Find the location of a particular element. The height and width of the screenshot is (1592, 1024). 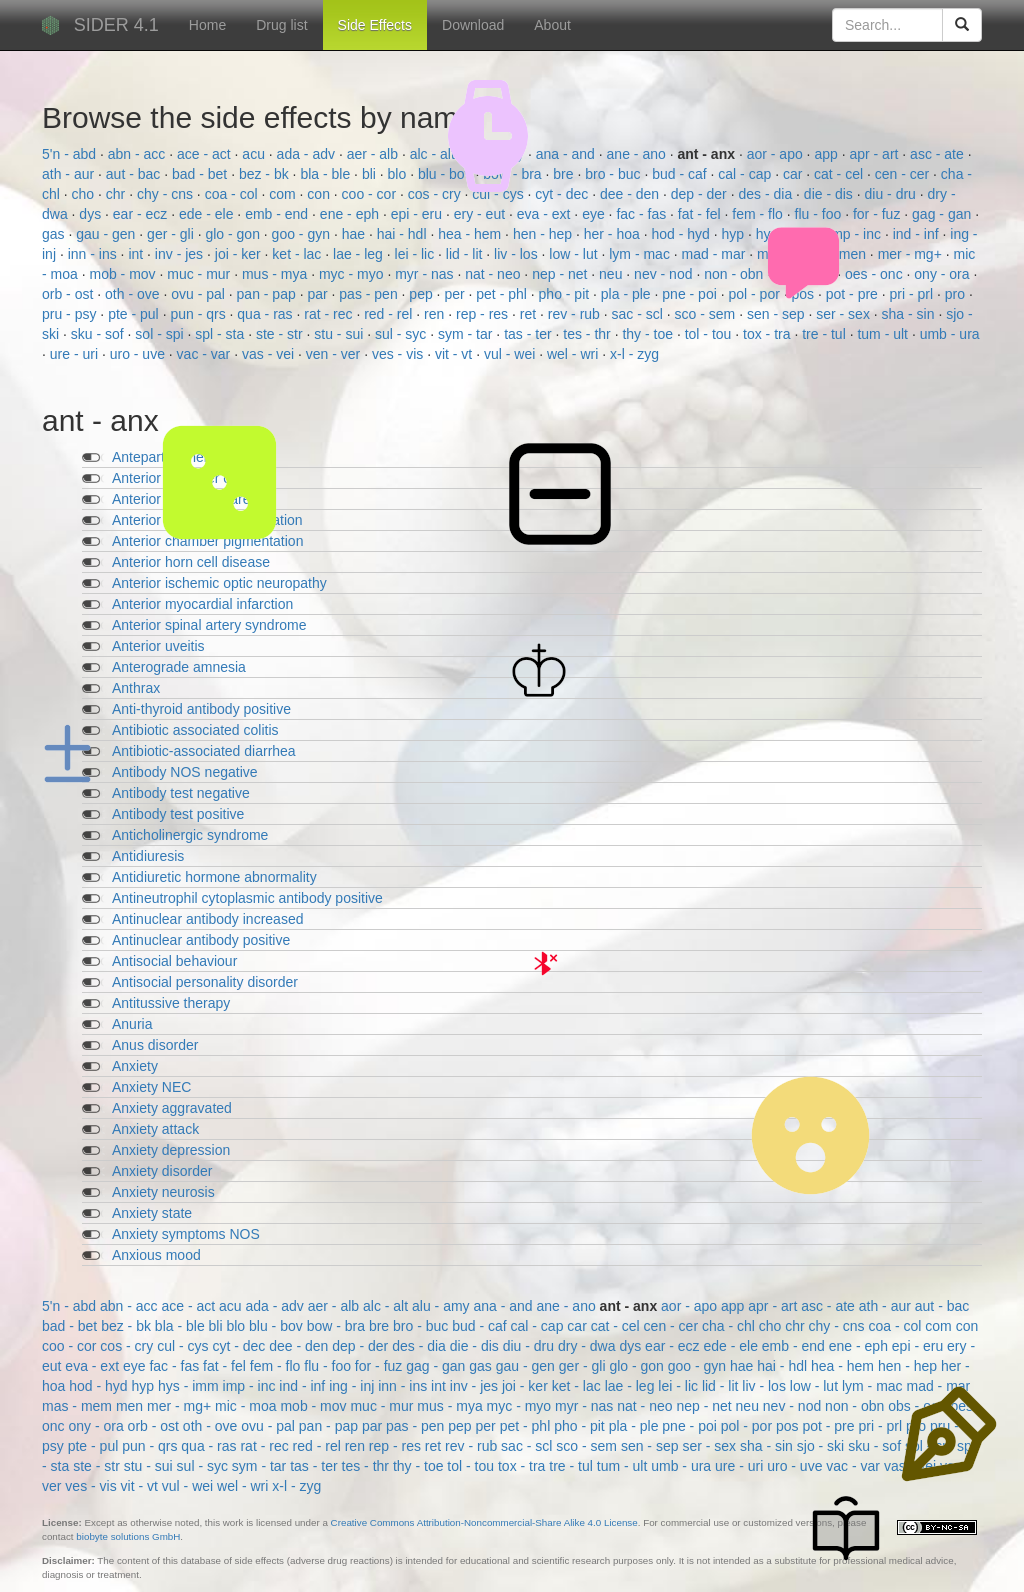

indicates a dice roll result of three is located at coordinates (219, 482).